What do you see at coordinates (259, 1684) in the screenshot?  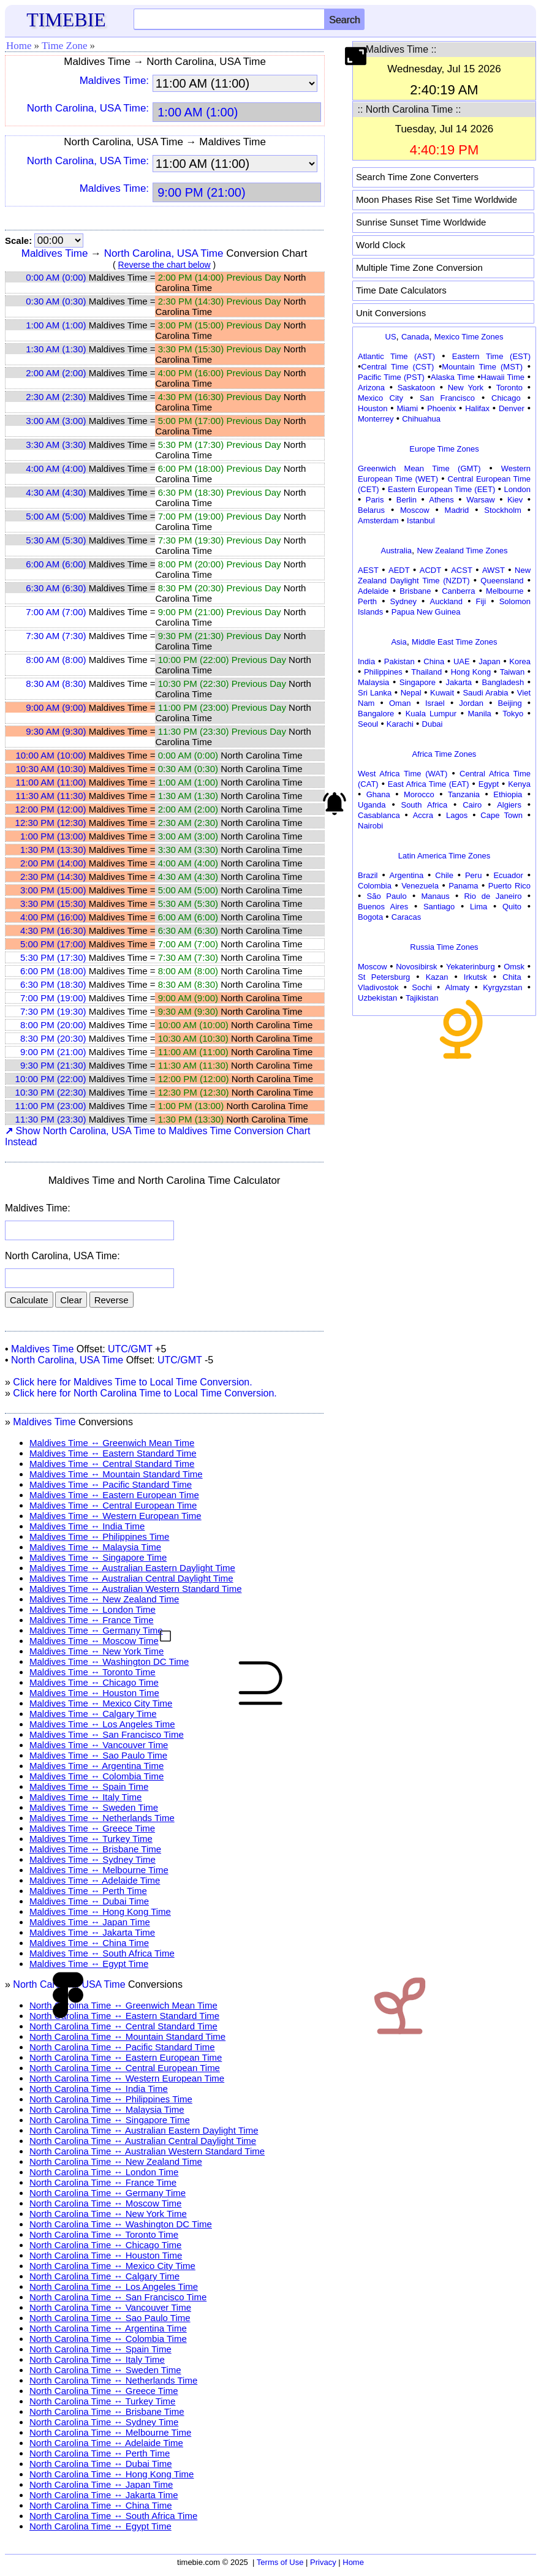 I see `indicates a superset mathematical relationship` at bounding box center [259, 1684].